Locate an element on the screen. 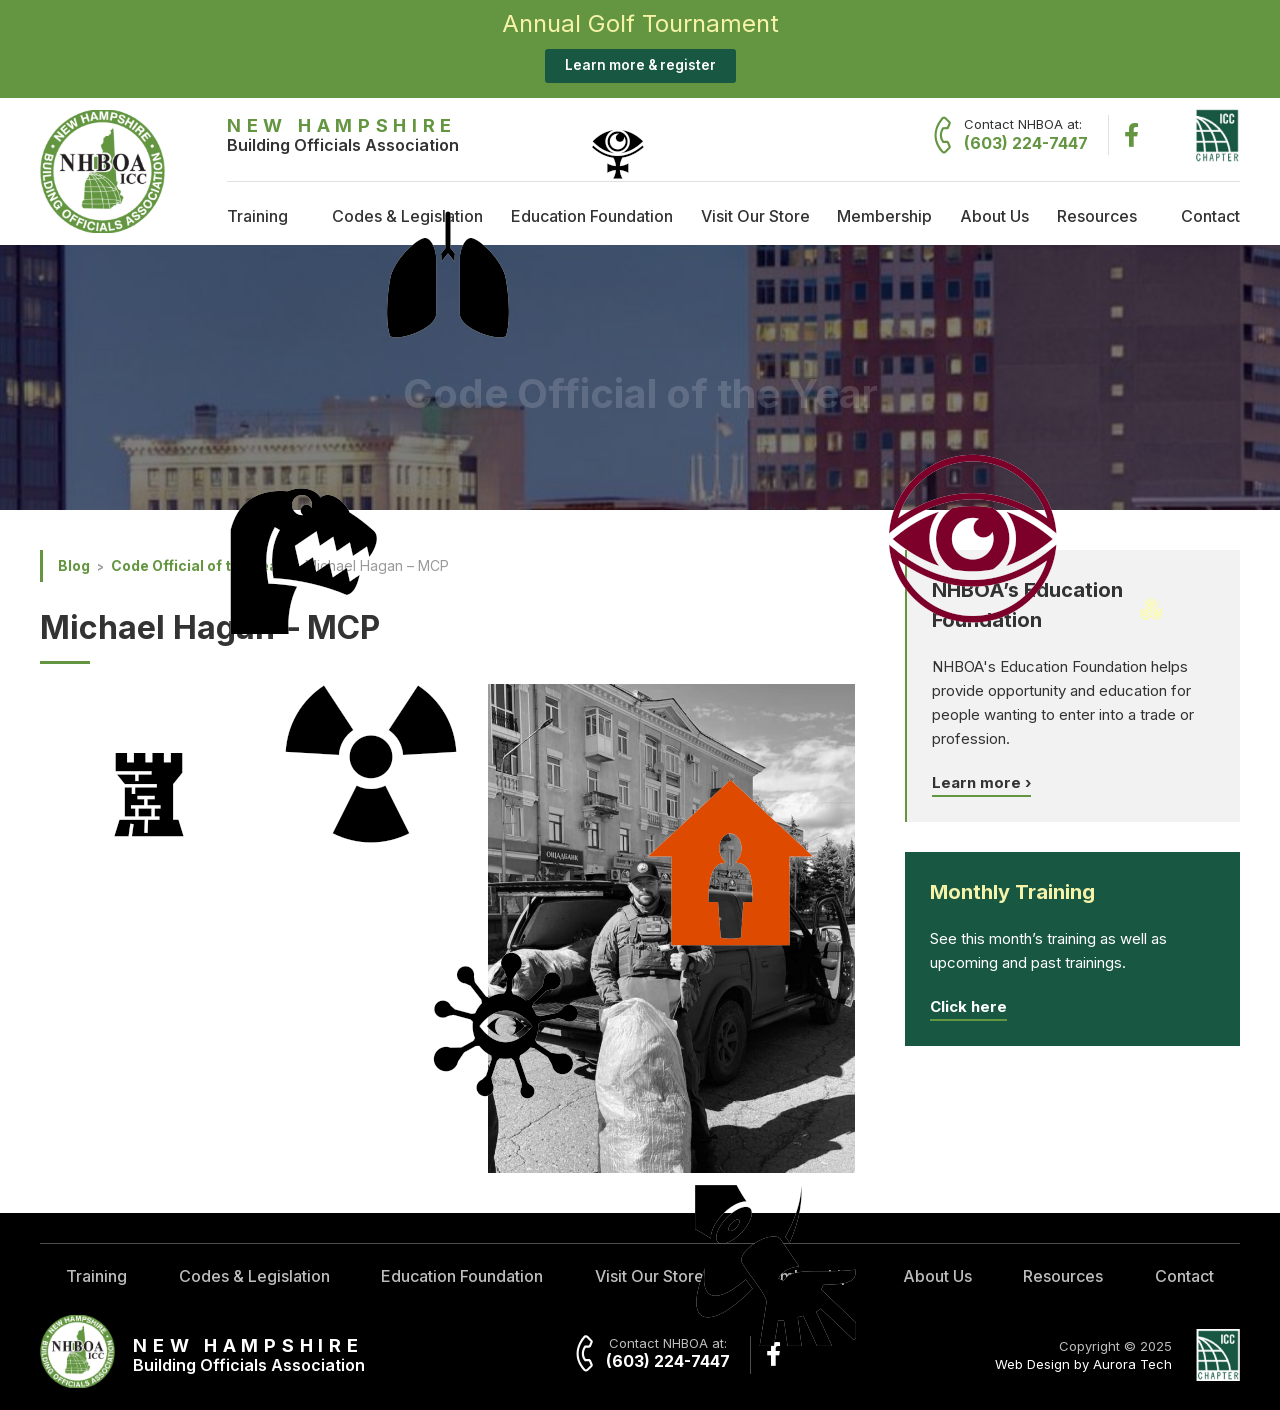  access 3D modeling or building tools is located at coordinates (1151, 609).